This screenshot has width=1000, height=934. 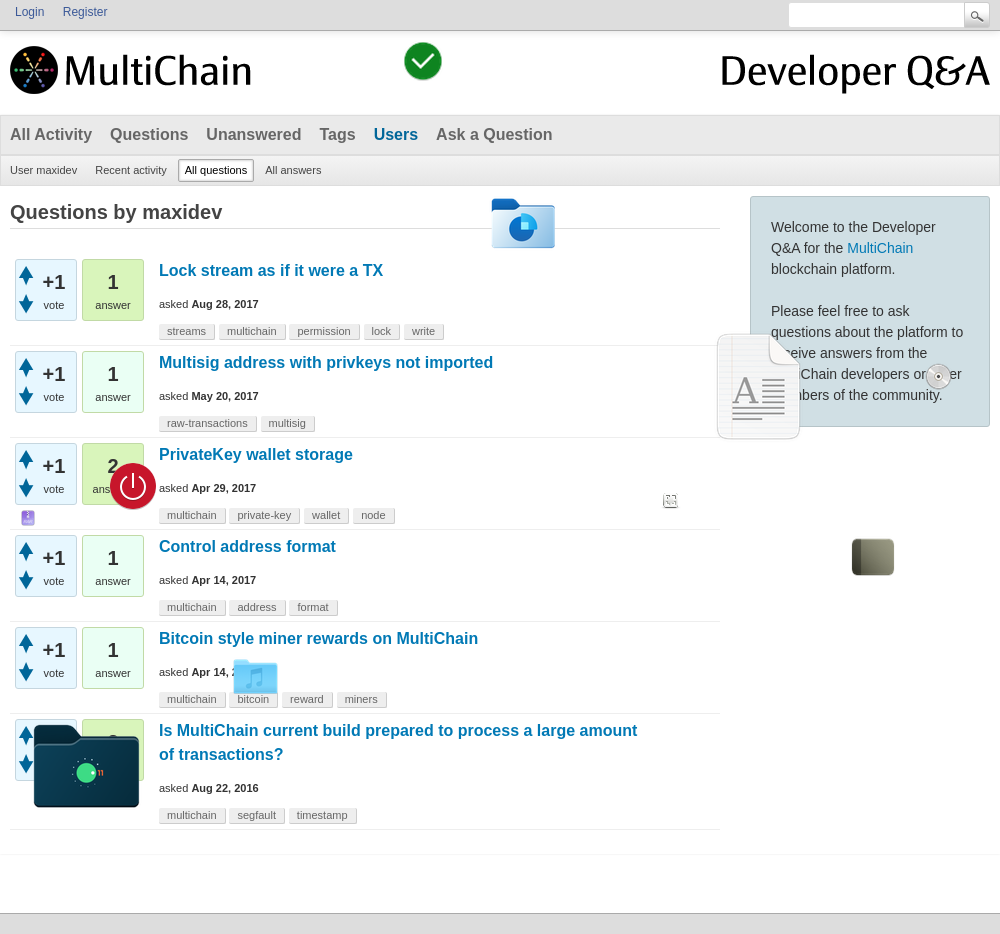 What do you see at coordinates (423, 61) in the screenshot?
I see `indicates file sync completed successfully` at bounding box center [423, 61].